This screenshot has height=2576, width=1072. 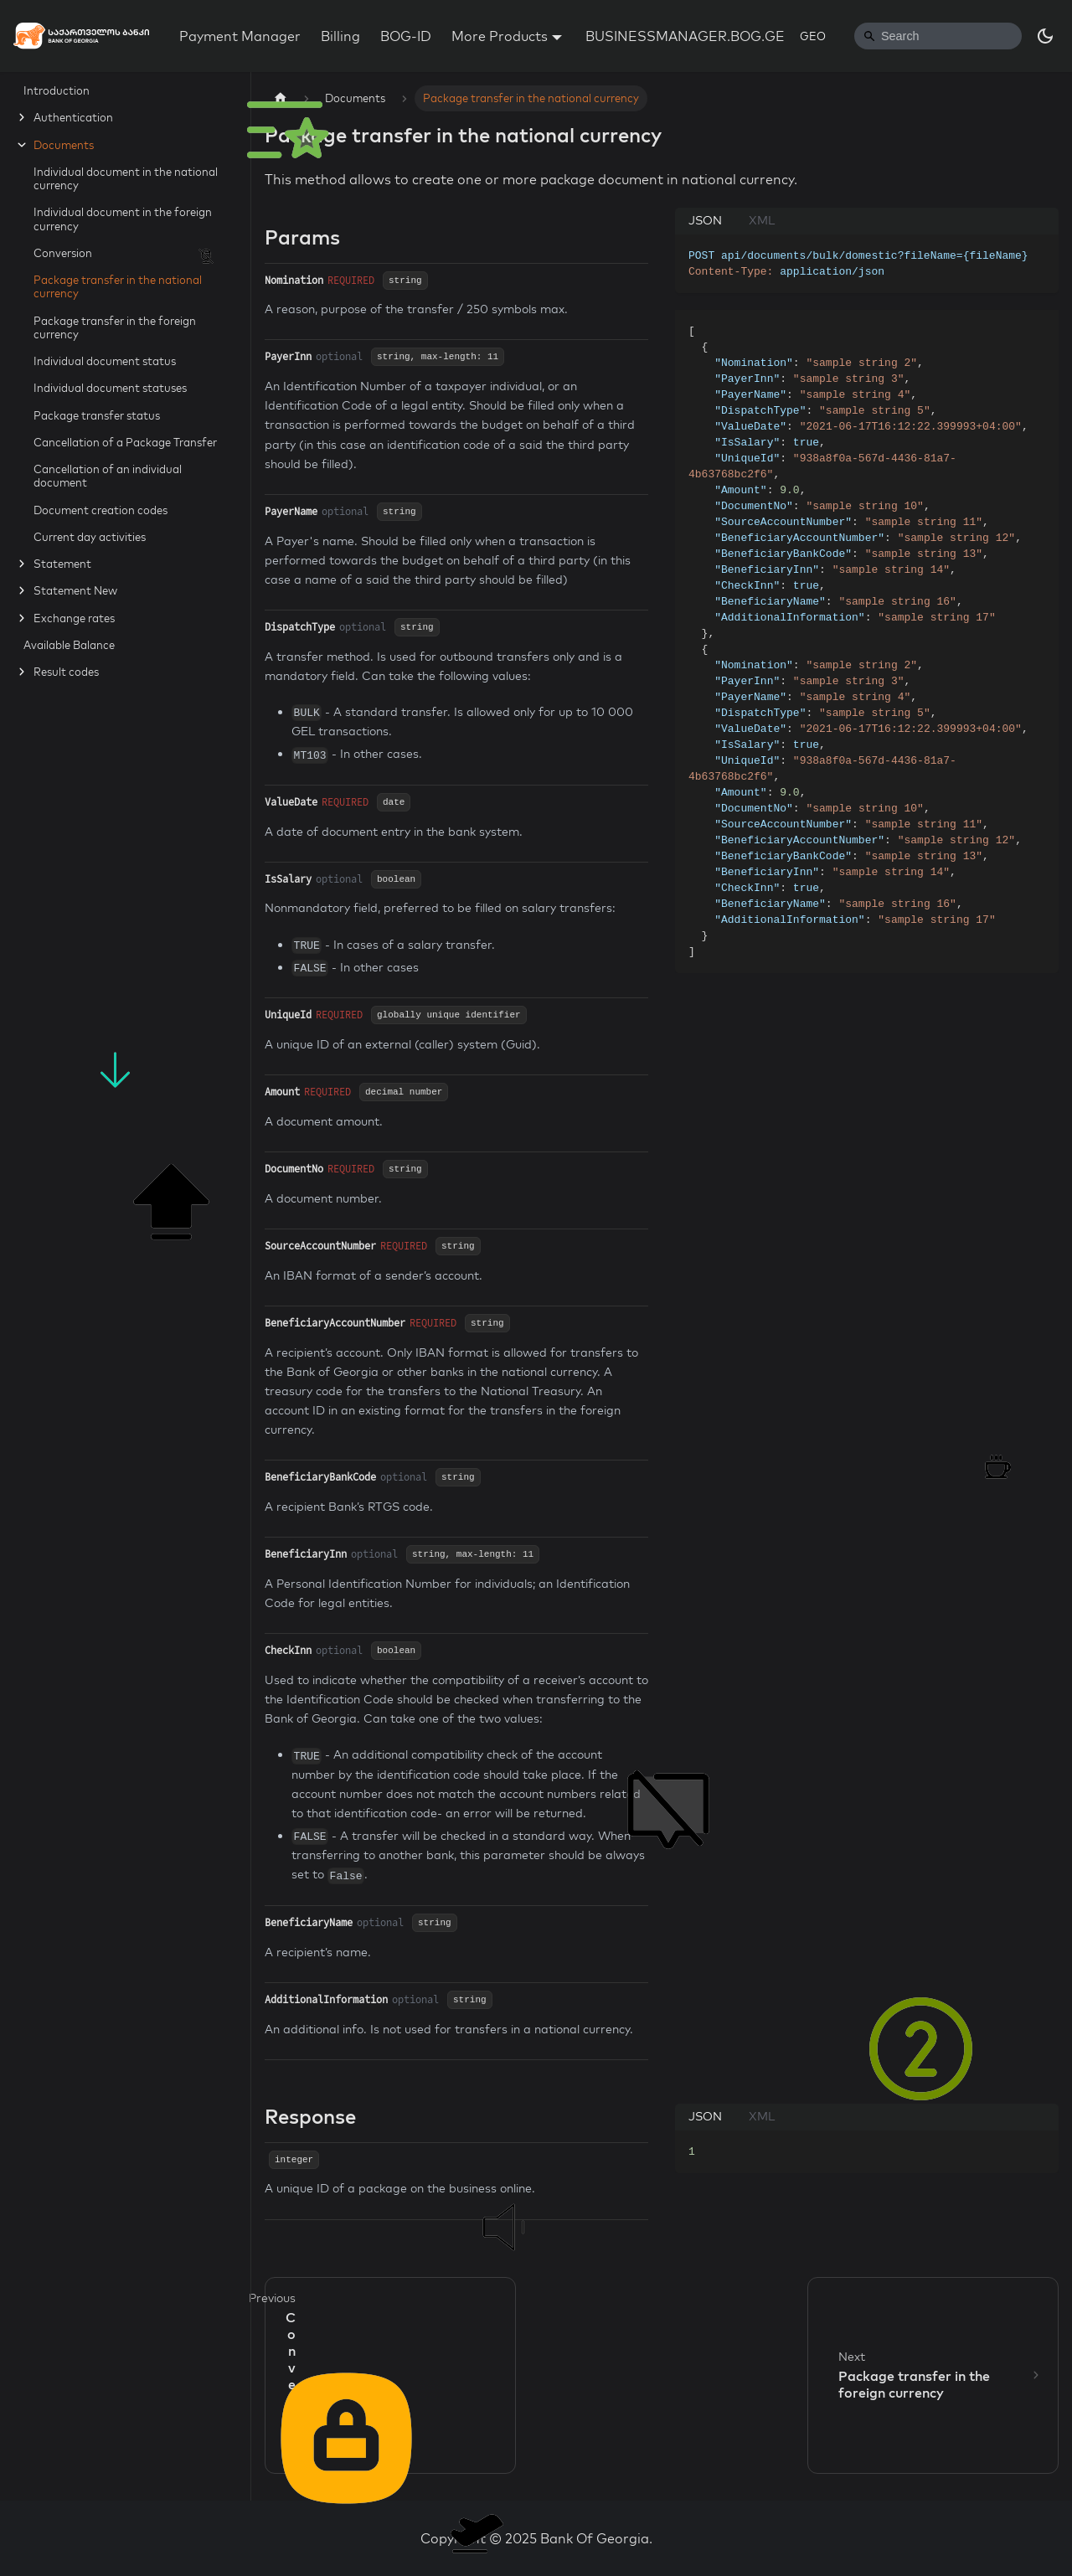 I want to click on upload a file or document, so click(x=171, y=1204).